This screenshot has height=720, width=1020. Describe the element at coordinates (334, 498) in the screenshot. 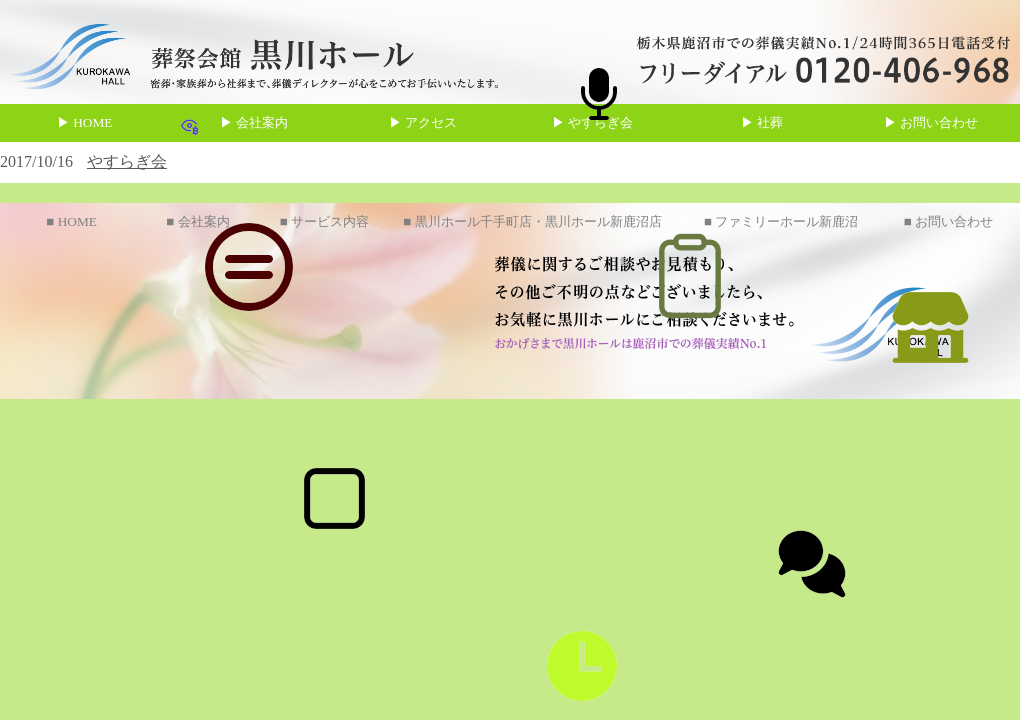

I see `indicates tumble dry setting for laundry` at that location.